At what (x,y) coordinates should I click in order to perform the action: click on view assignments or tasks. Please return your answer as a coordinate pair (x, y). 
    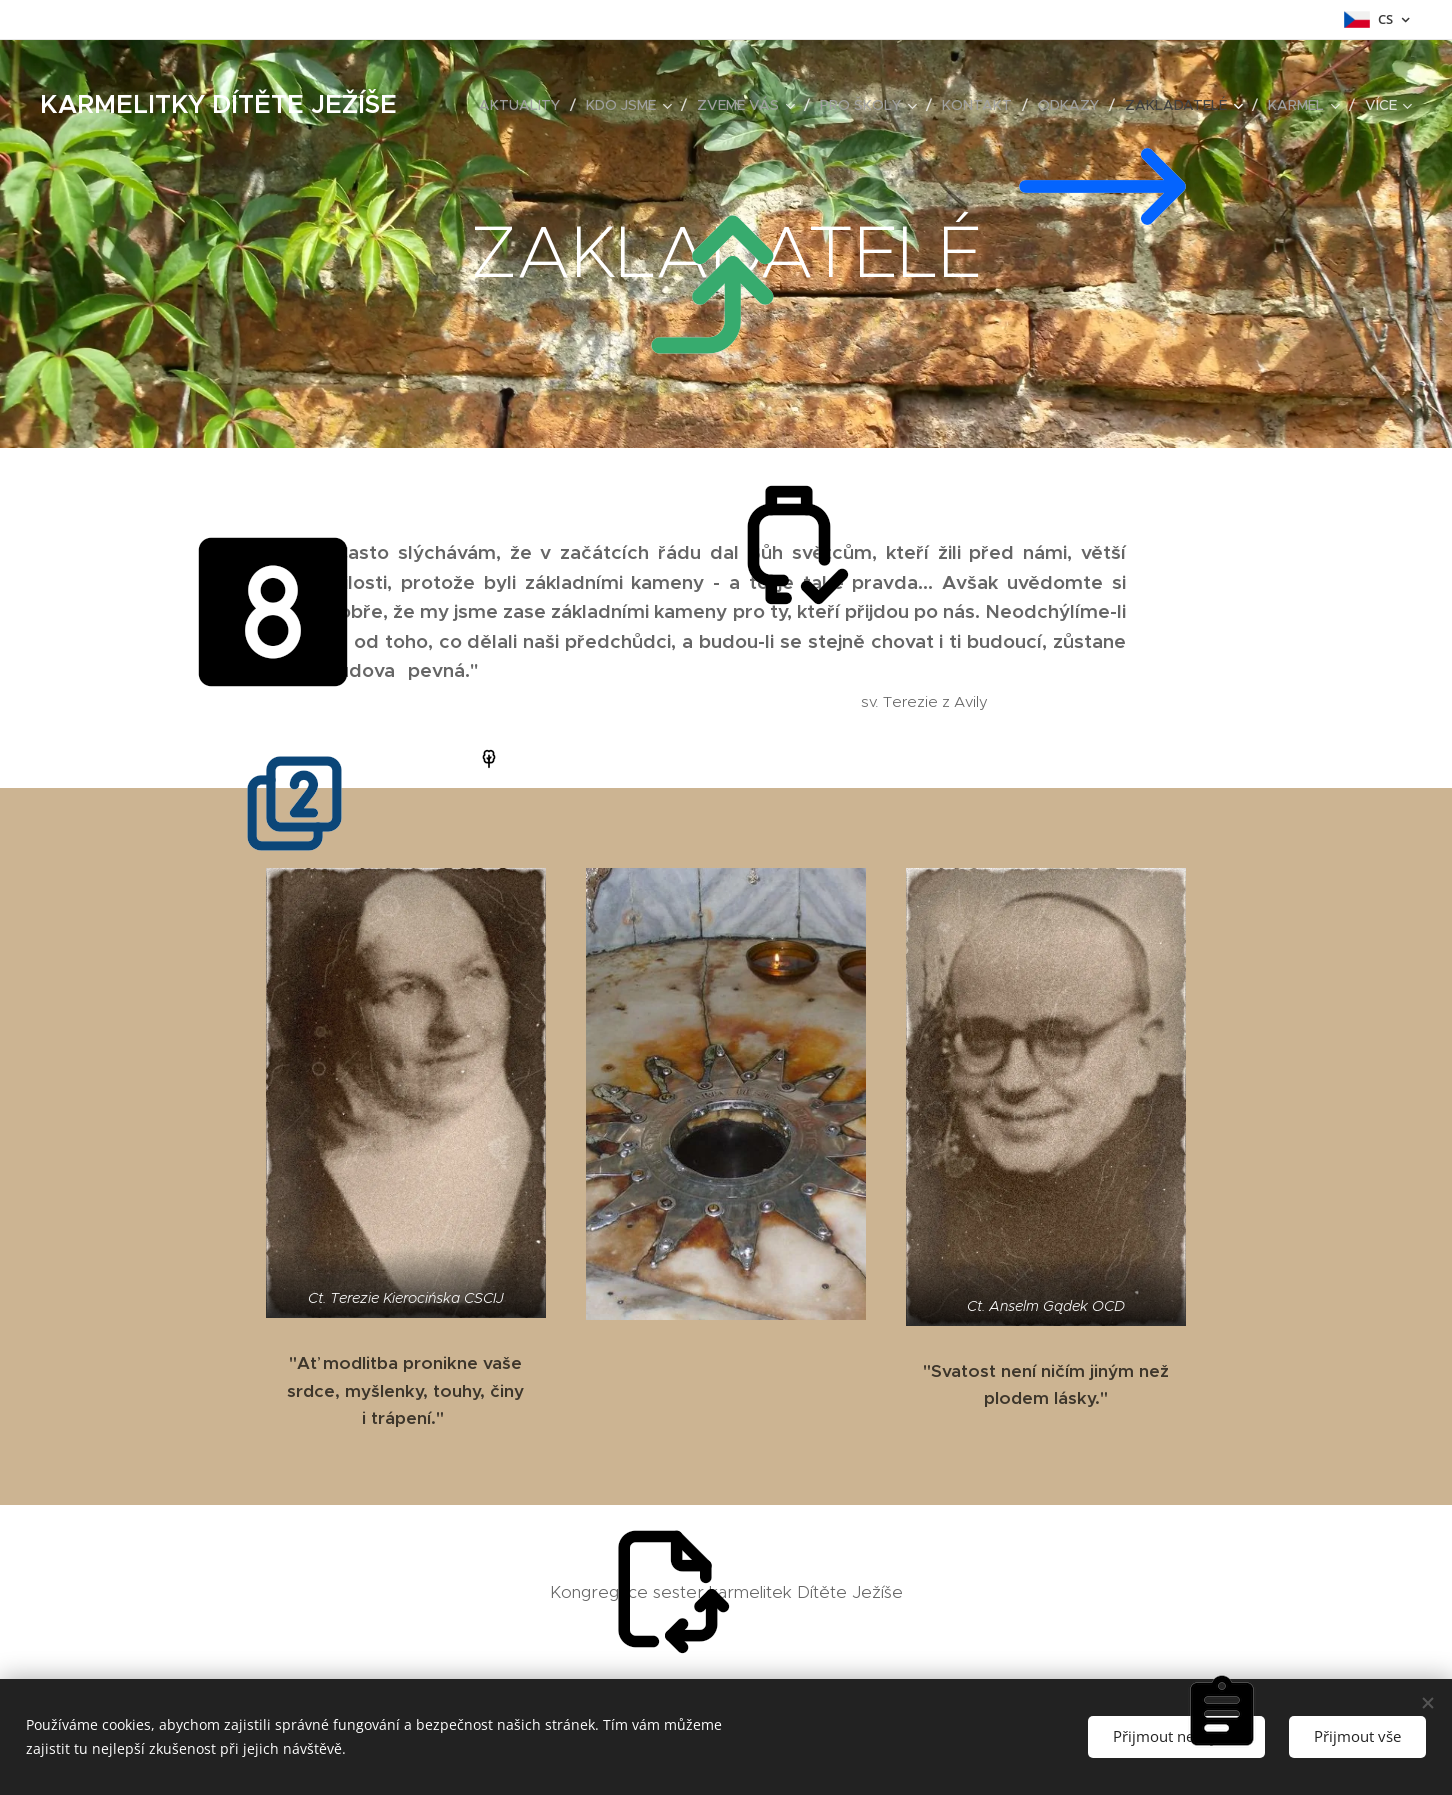
    Looking at the image, I should click on (1222, 1714).